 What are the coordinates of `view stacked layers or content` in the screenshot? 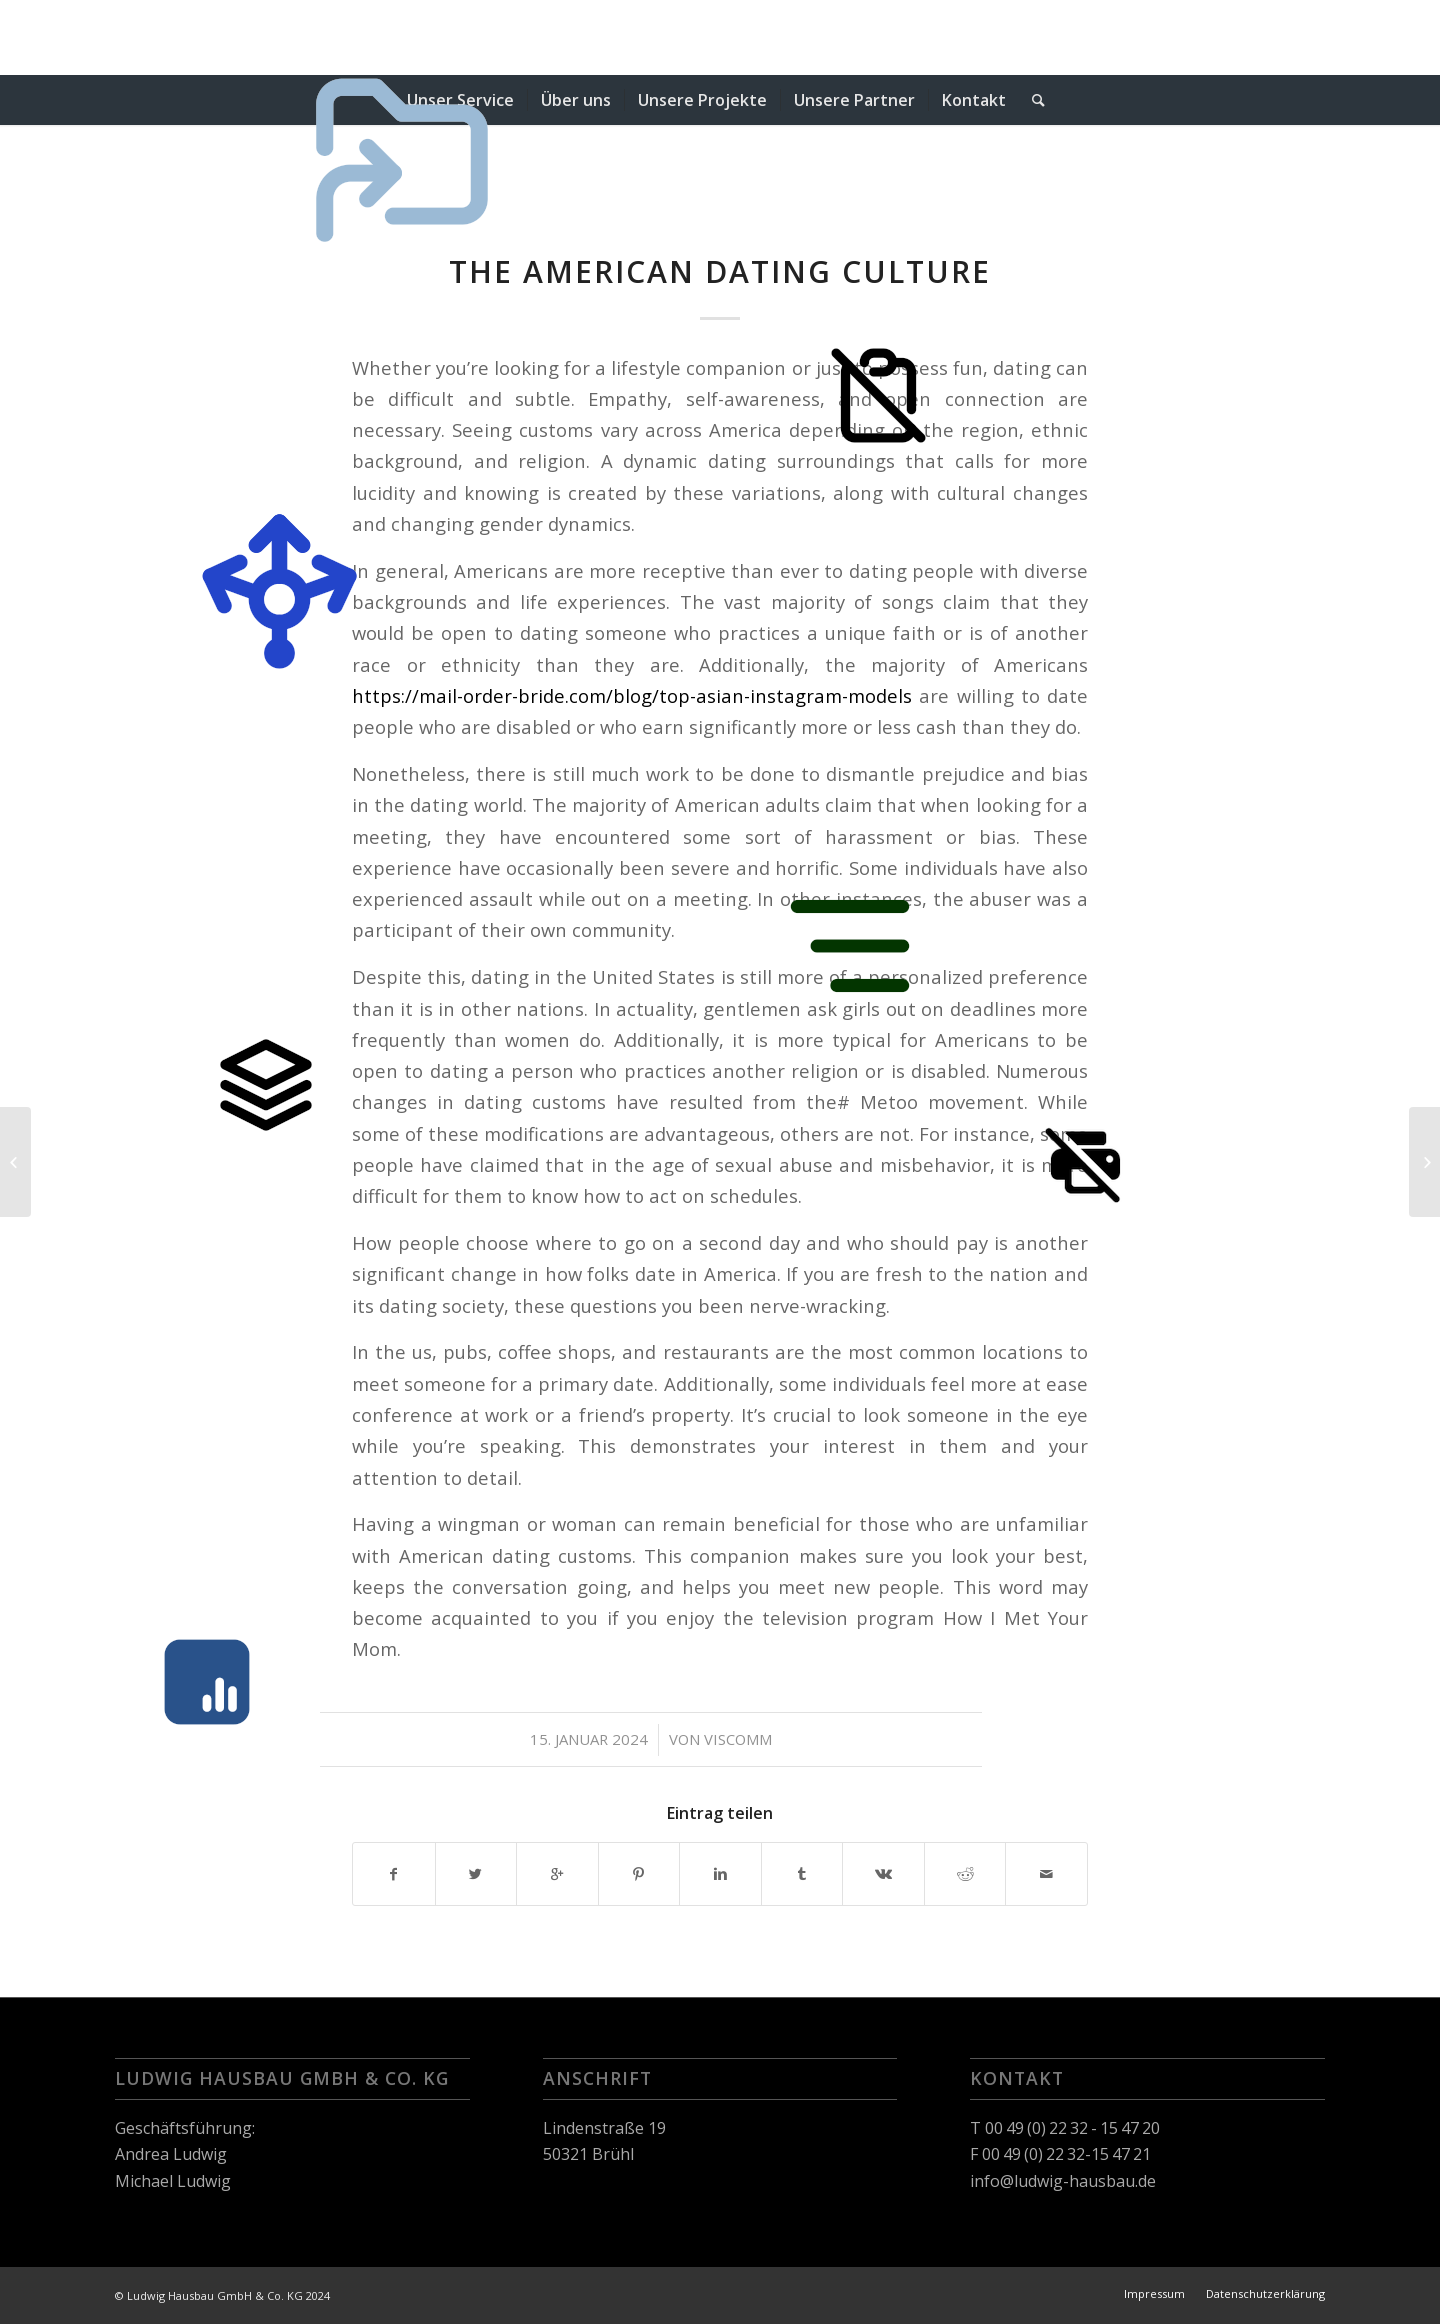 It's located at (266, 1085).